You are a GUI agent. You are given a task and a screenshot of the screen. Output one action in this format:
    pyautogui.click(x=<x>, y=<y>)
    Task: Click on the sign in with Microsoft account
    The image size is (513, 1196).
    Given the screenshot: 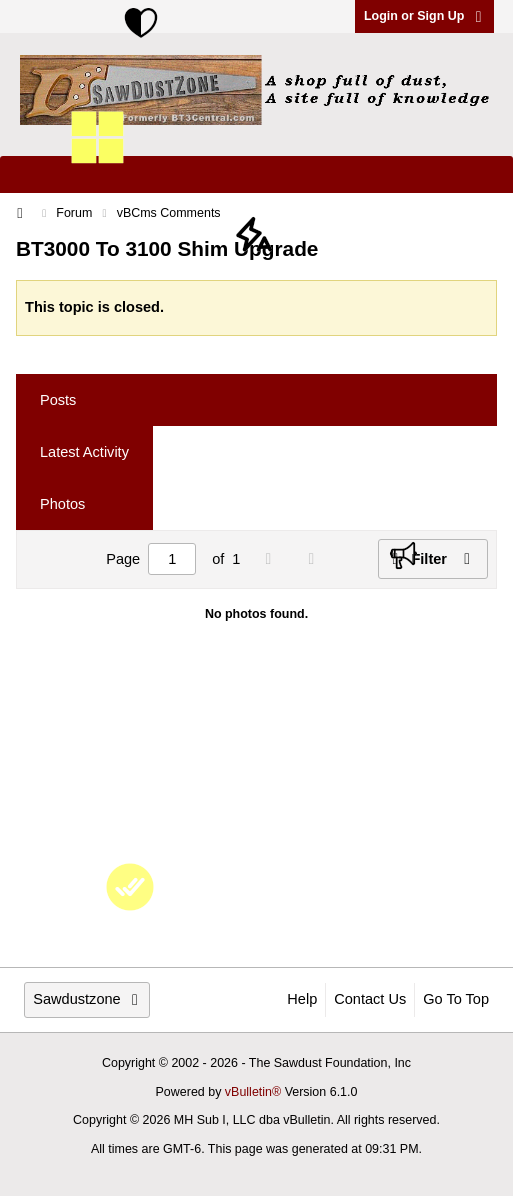 What is the action you would take?
    pyautogui.click(x=97, y=137)
    